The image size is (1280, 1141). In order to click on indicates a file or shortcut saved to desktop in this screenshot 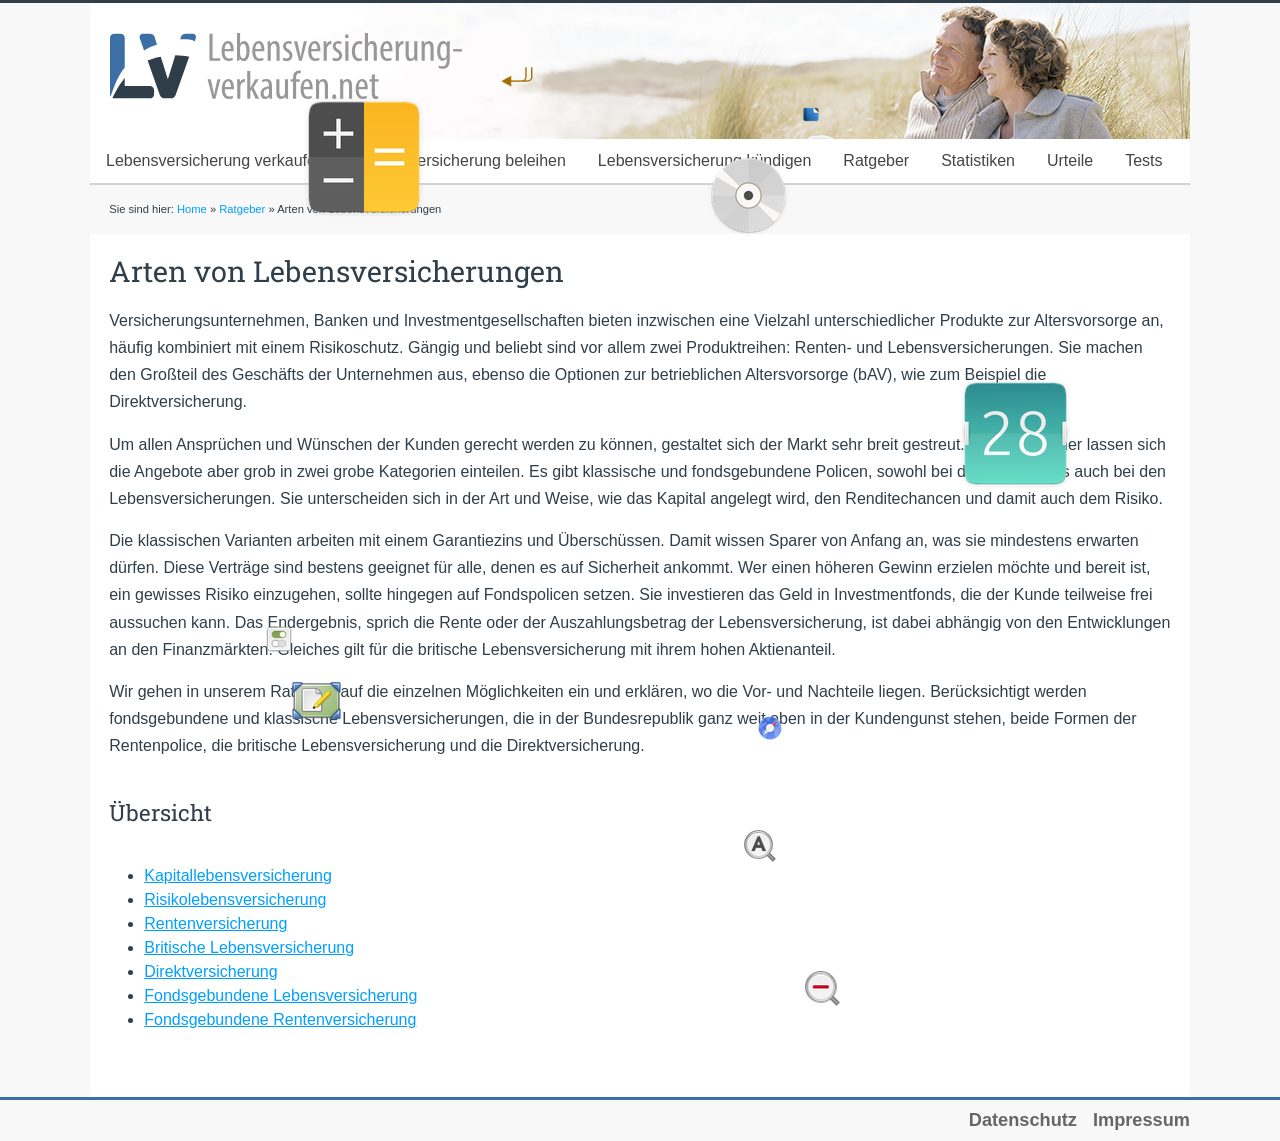, I will do `click(316, 700)`.